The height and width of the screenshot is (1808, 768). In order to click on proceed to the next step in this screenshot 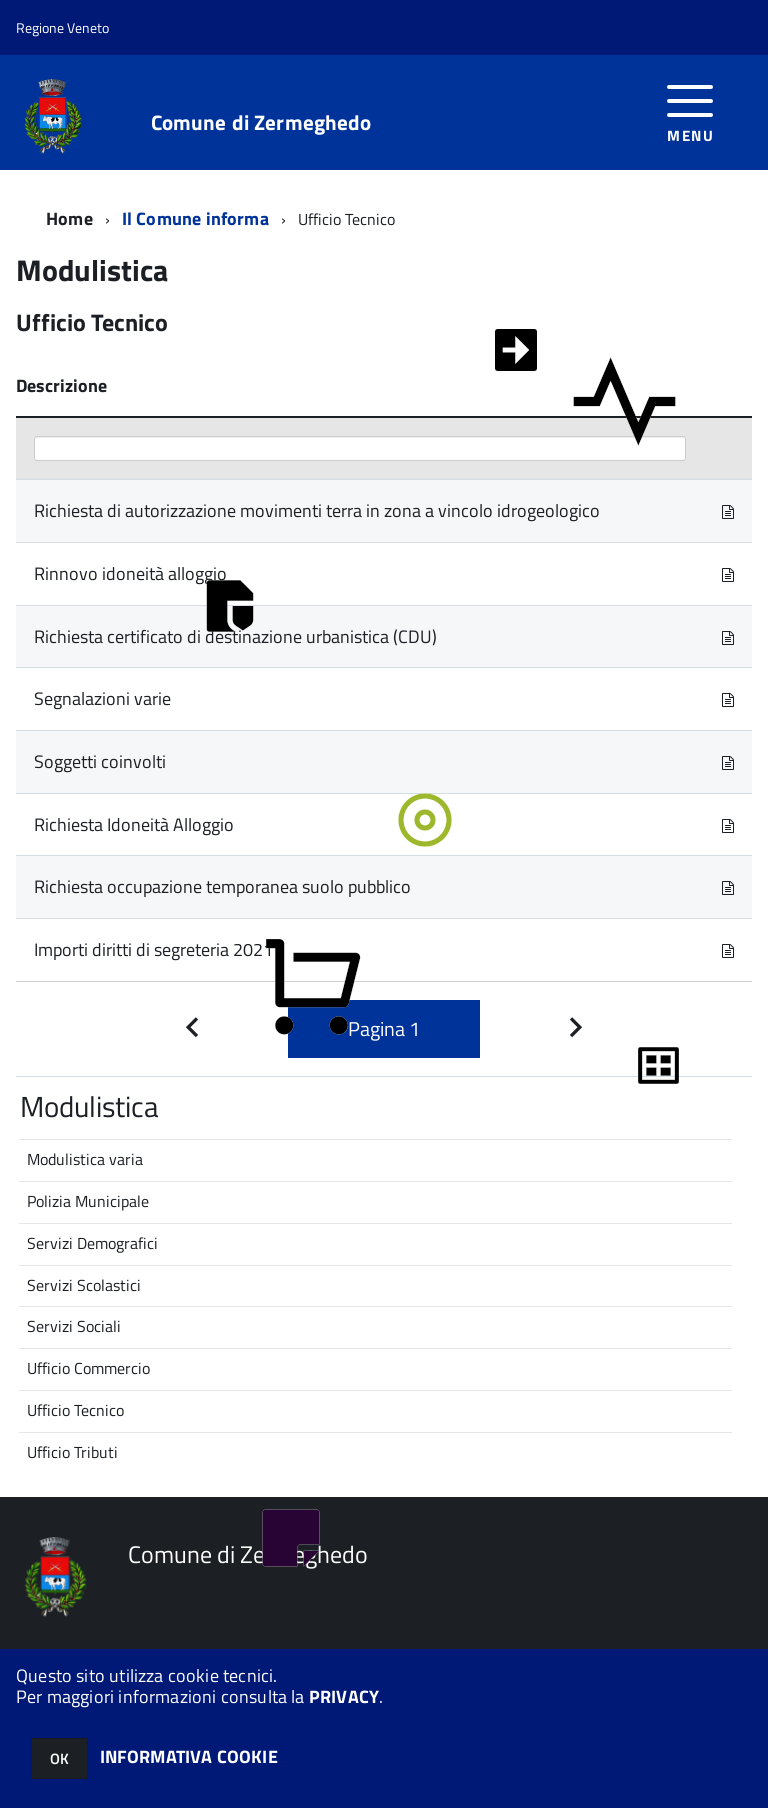, I will do `click(516, 350)`.